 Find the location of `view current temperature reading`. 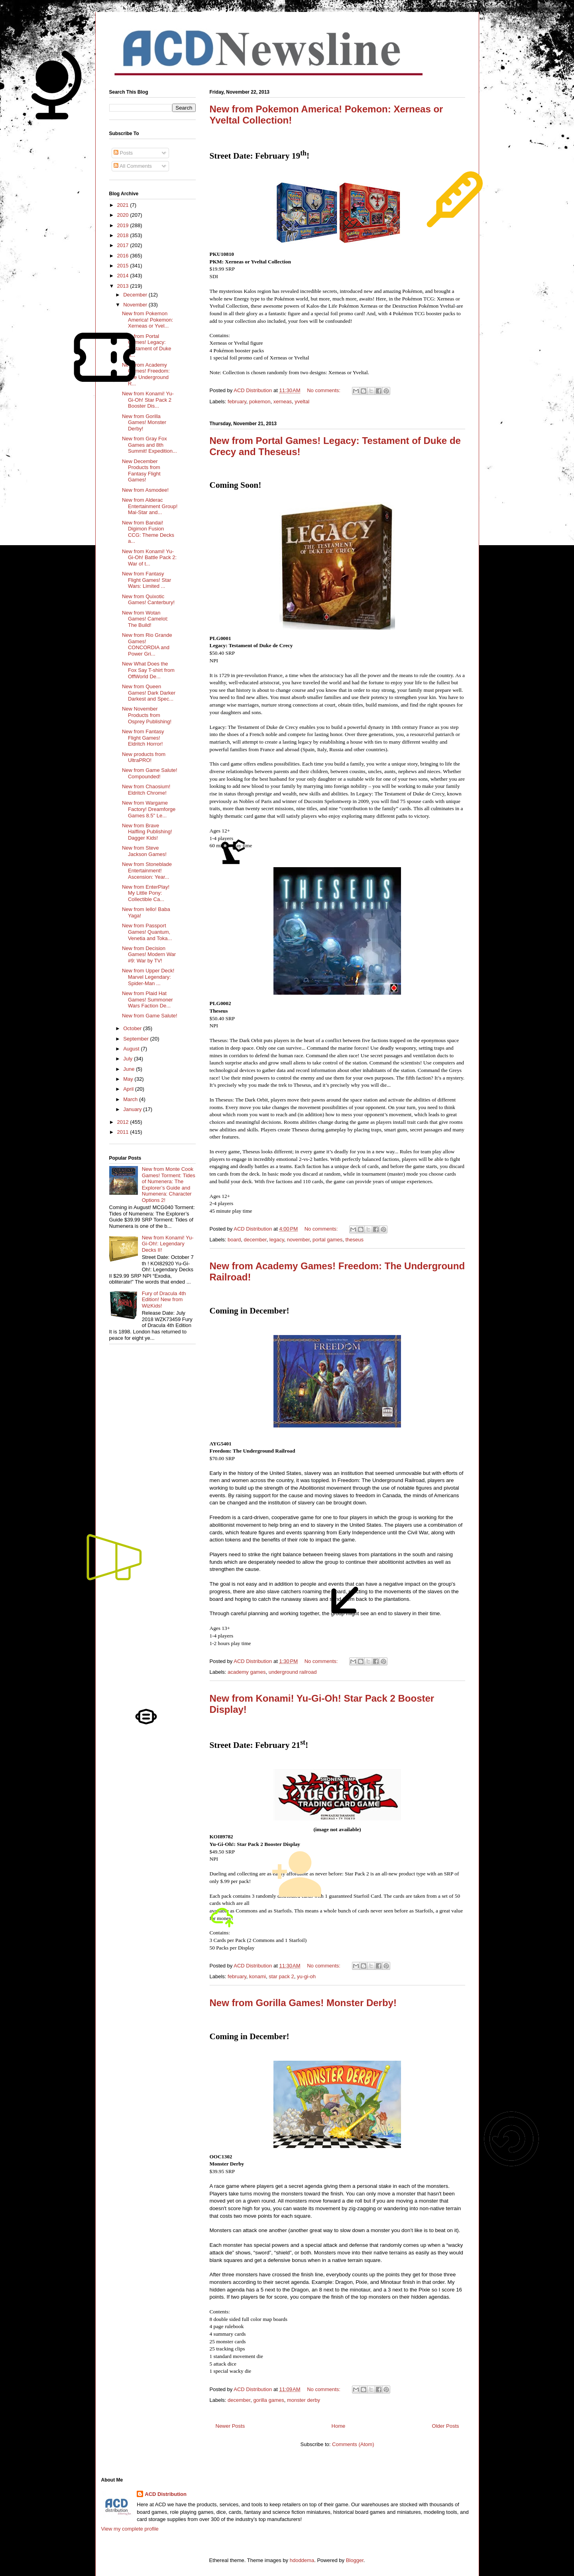

view current temperature reading is located at coordinates (455, 199).